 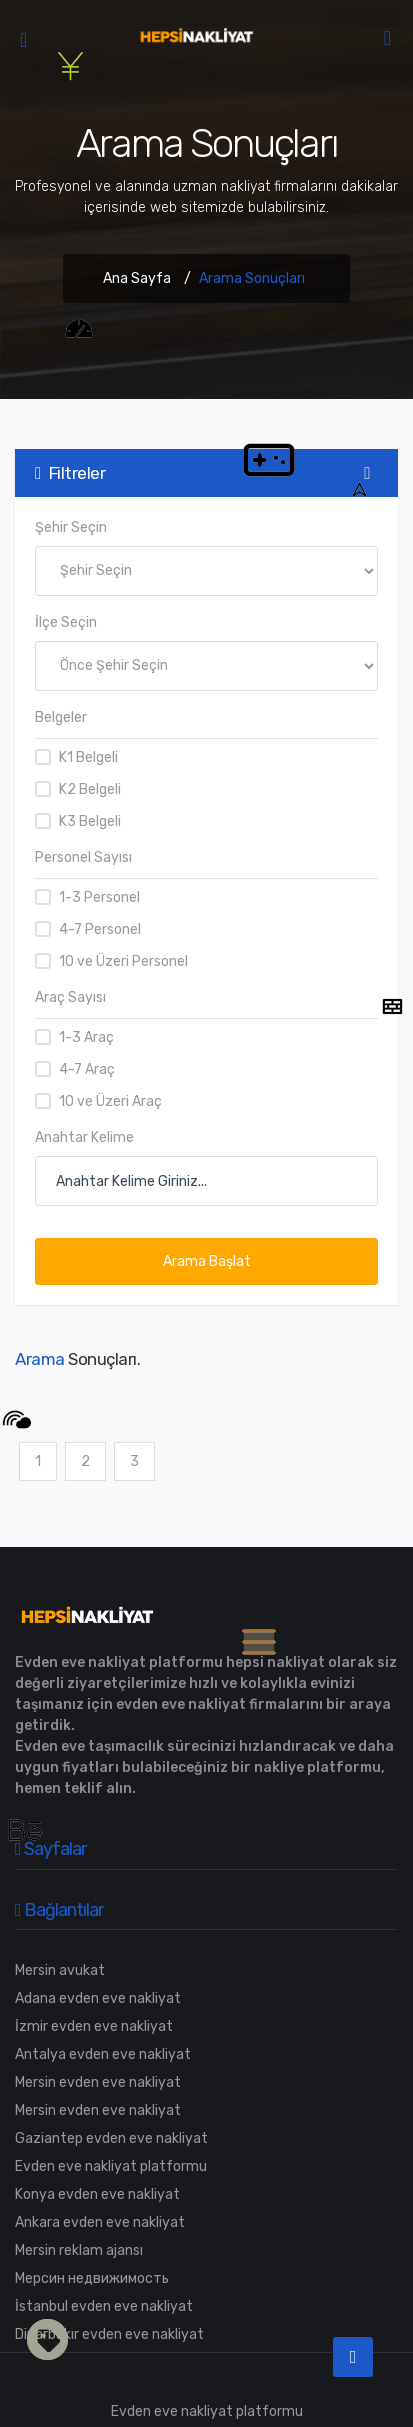 I want to click on visit behance portfolio, so click(x=24, y=1830).